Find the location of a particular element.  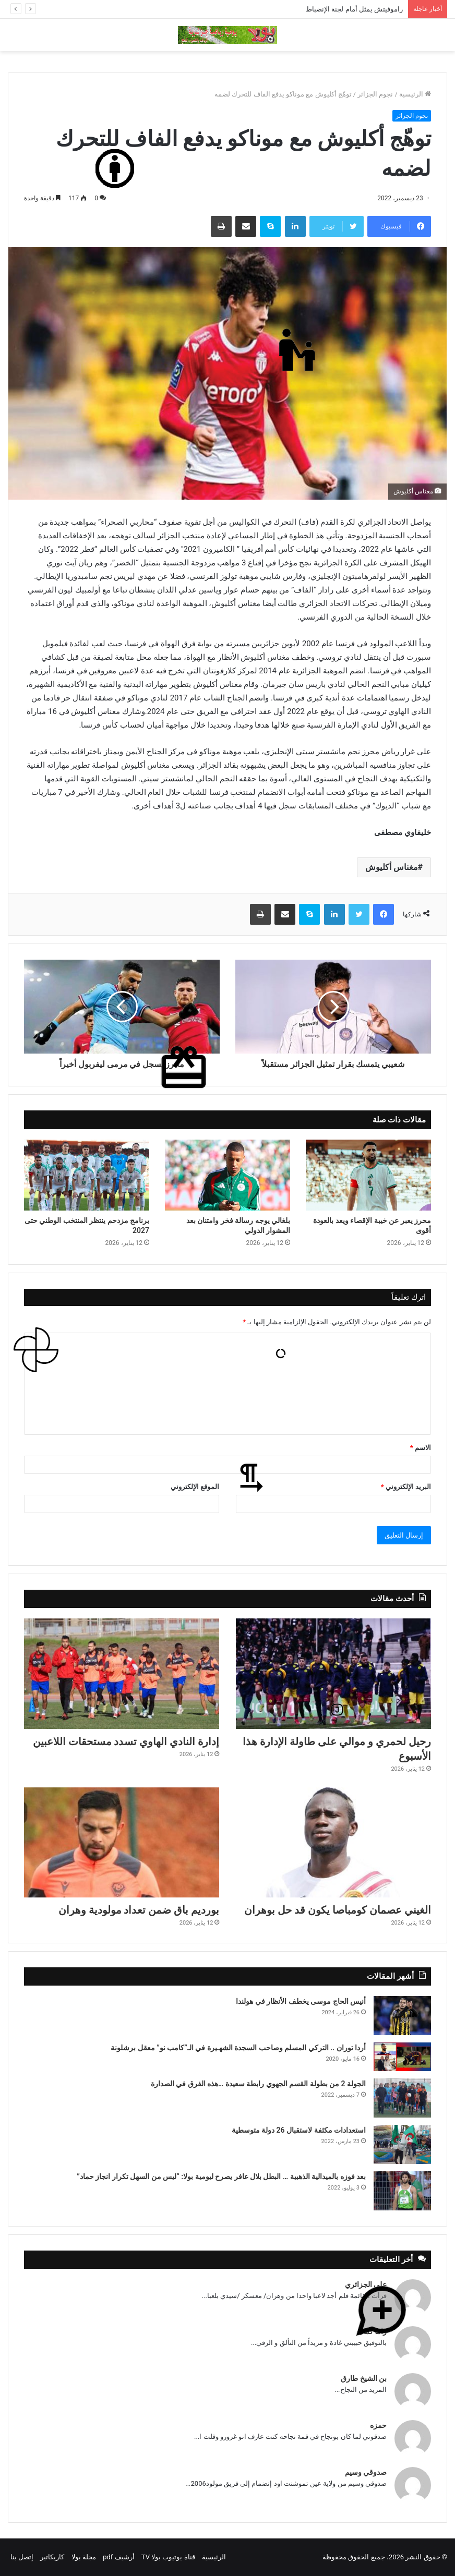

view gift card balance is located at coordinates (184, 1068).